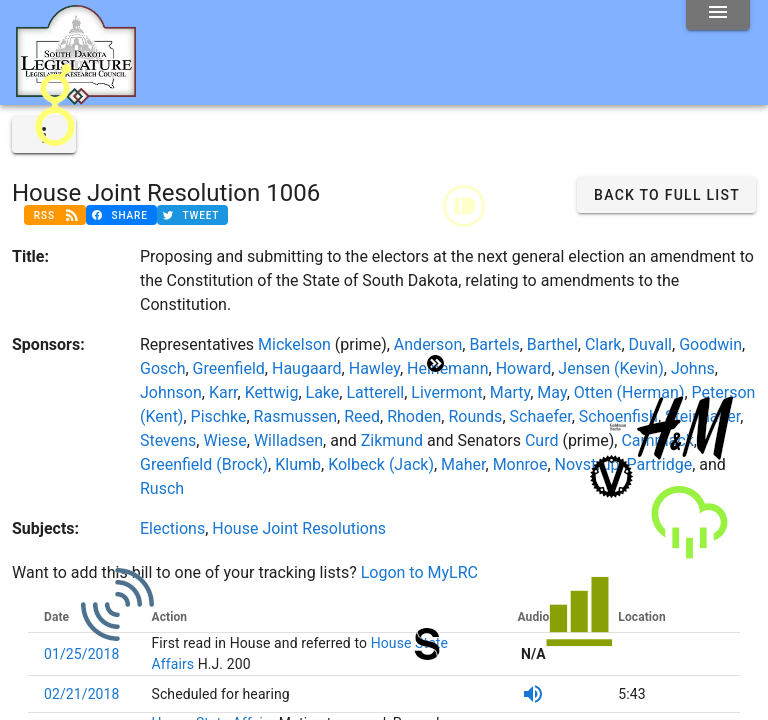 The width and height of the screenshot is (768, 720). What do you see at coordinates (427, 644) in the screenshot?
I see `navigate to Sanity CMS integration` at bounding box center [427, 644].